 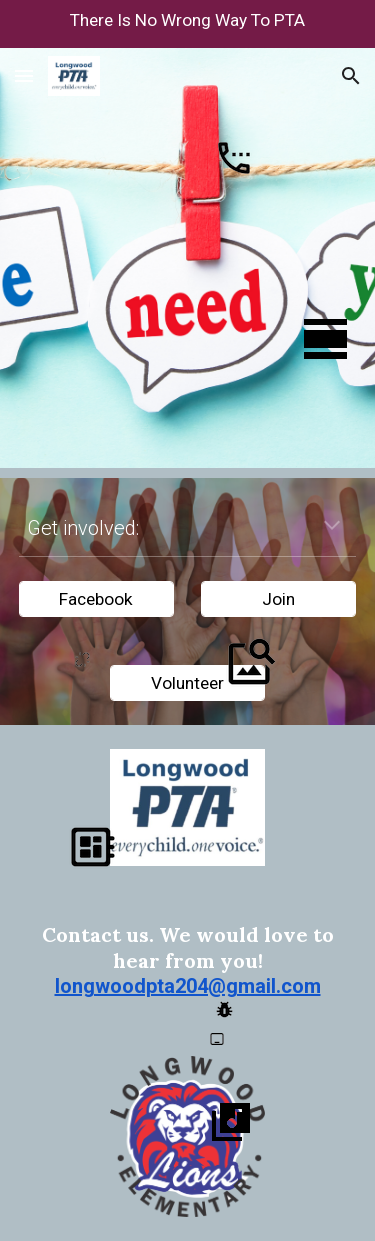 I want to click on access phone or call settings, so click(x=234, y=158).